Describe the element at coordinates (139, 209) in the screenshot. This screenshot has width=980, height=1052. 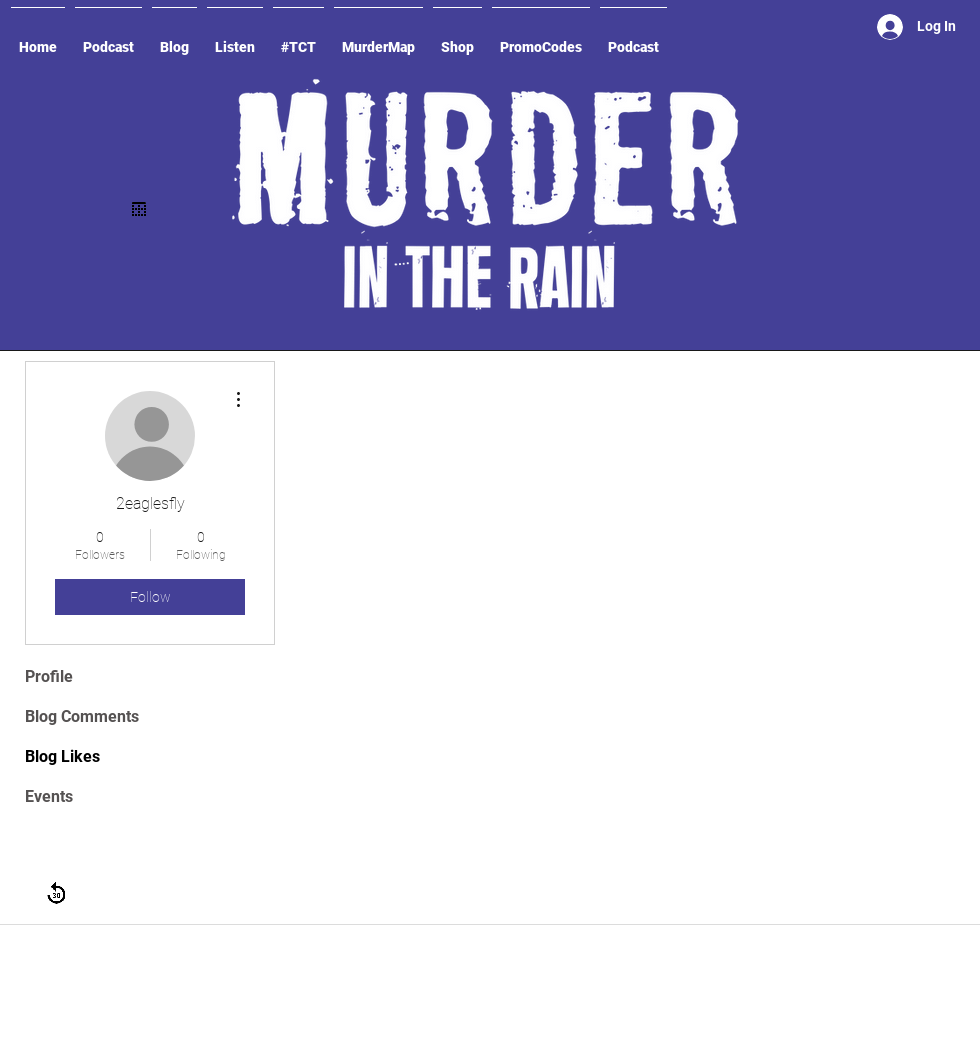
I see `apply border to top edge of cell or table` at that location.